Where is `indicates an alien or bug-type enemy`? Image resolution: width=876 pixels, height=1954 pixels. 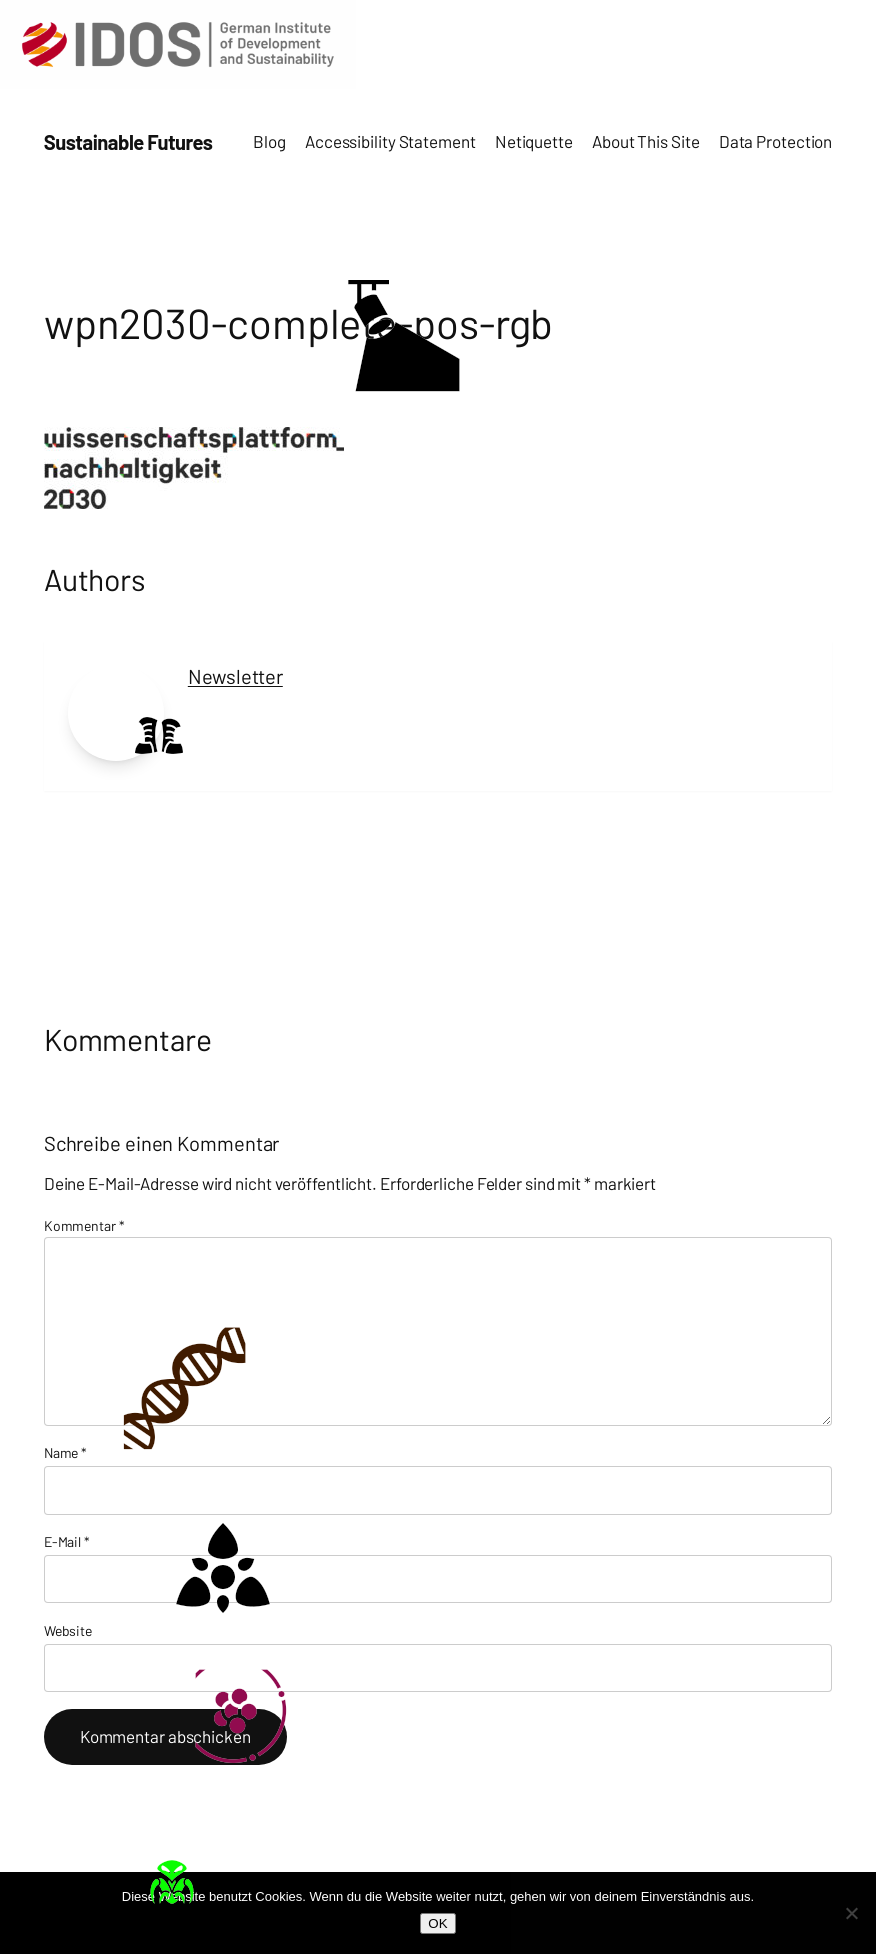
indicates an alien or bug-type enemy is located at coordinates (172, 1882).